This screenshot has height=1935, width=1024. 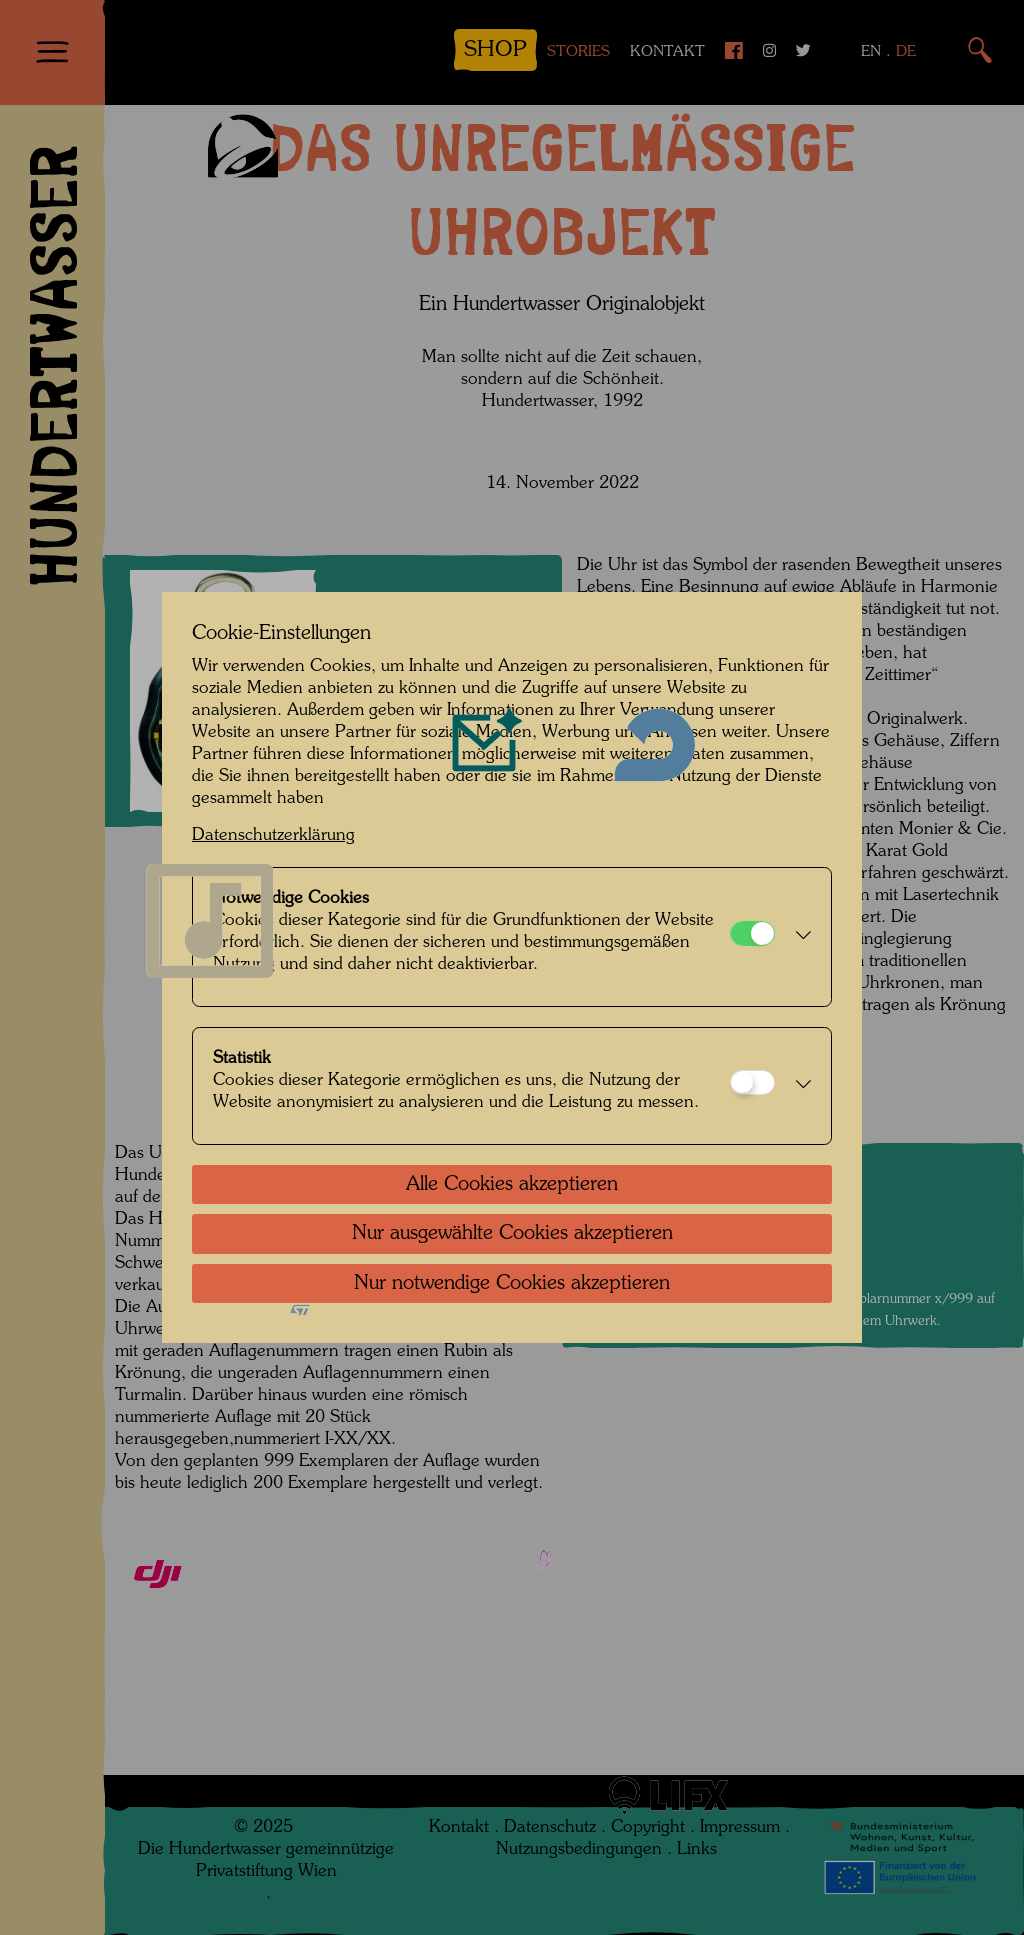 What do you see at coordinates (300, 1310) in the screenshot?
I see `STMicroelectronics company logo` at bounding box center [300, 1310].